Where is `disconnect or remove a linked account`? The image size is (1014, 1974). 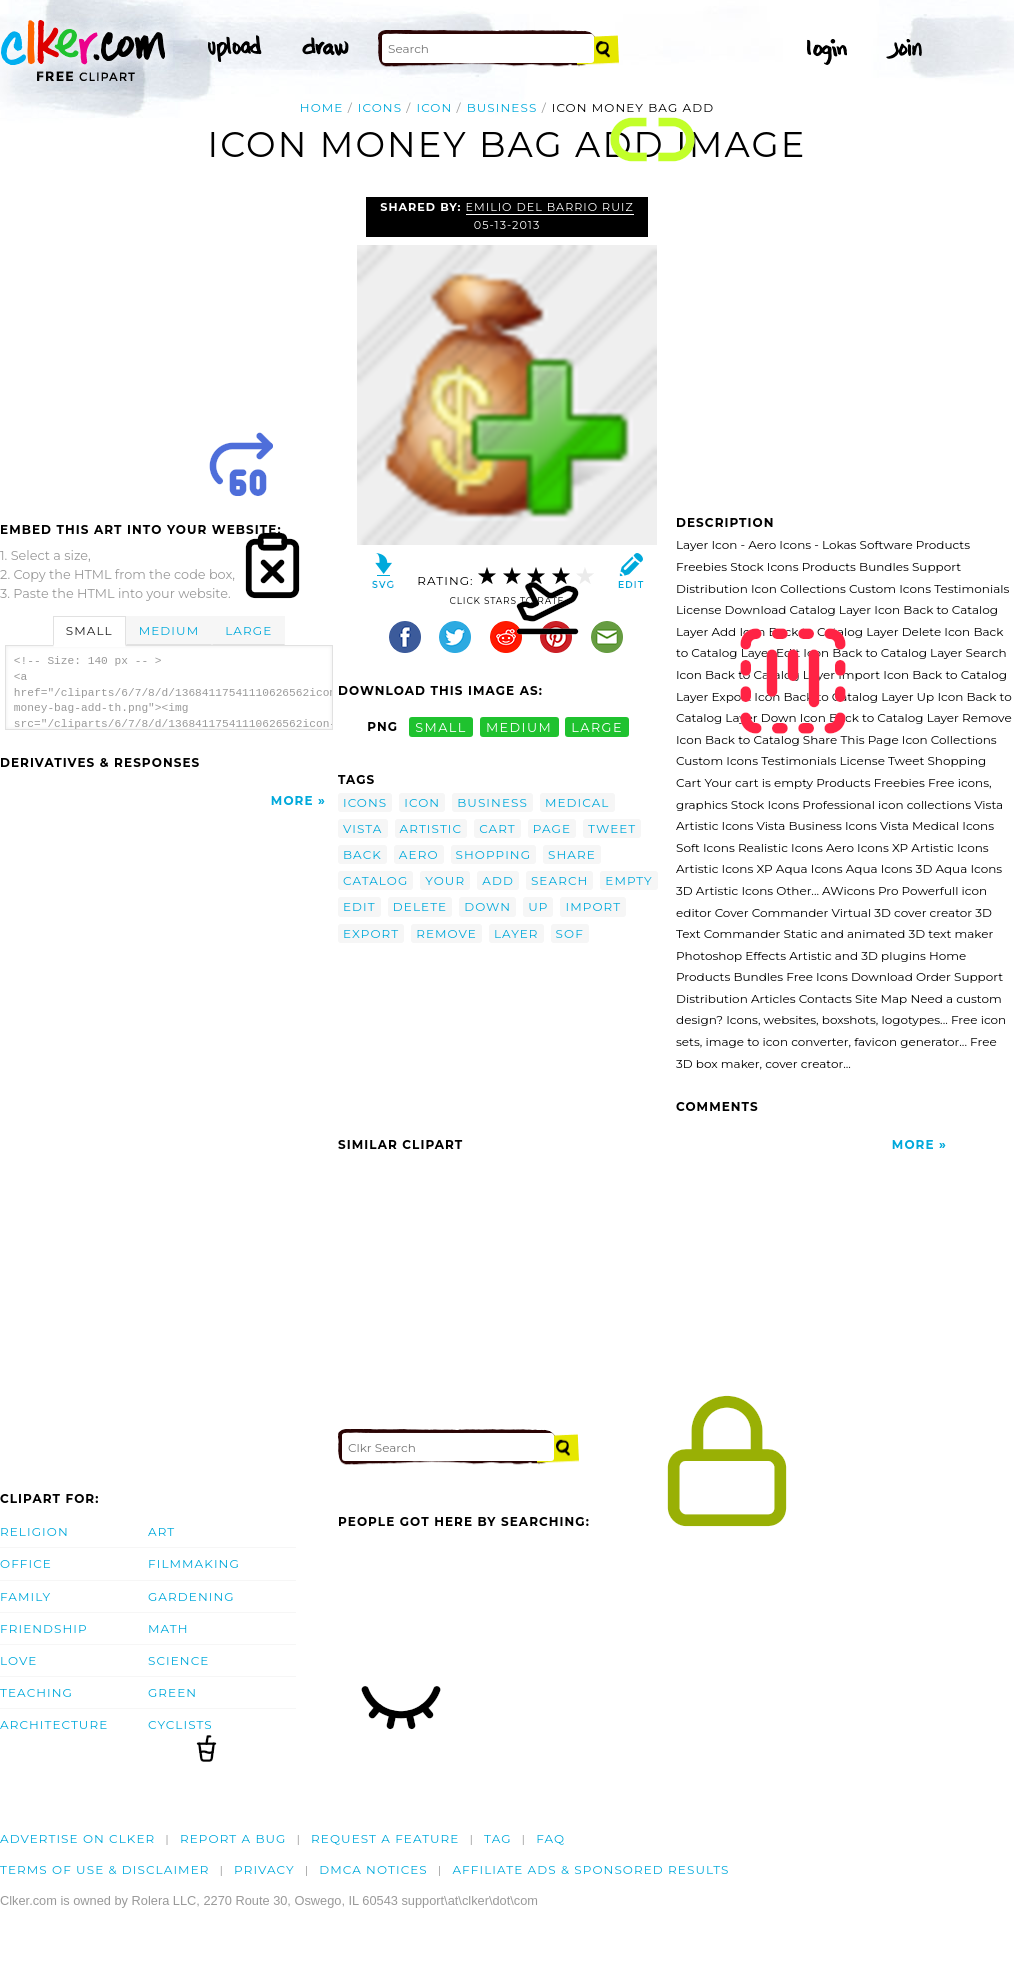 disconnect or remove a linked account is located at coordinates (652, 139).